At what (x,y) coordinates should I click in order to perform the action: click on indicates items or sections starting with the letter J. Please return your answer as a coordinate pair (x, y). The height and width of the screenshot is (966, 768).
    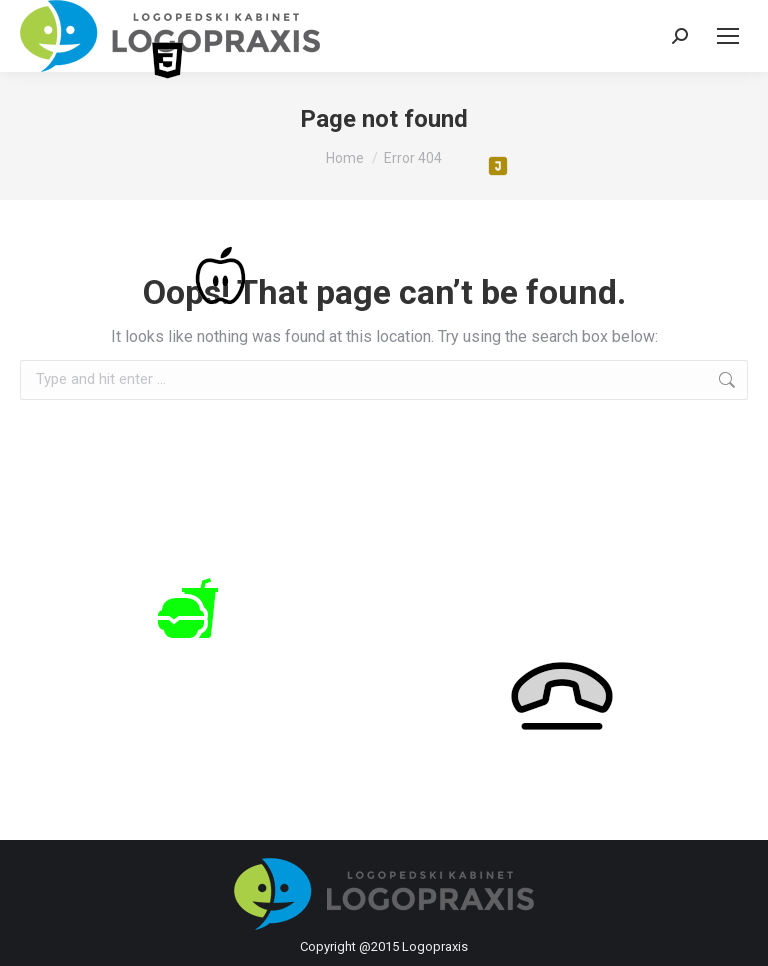
    Looking at the image, I should click on (498, 166).